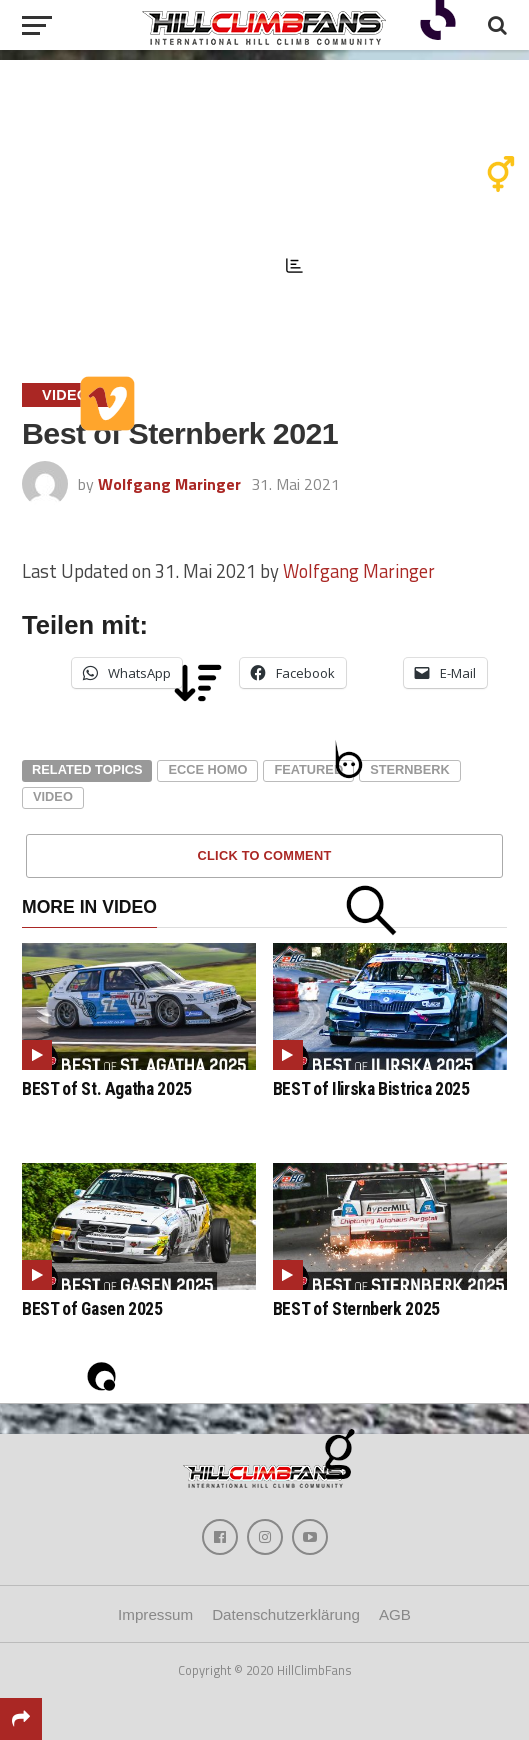 The image size is (529, 1740). What do you see at coordinates (371, 910) in the screenshot?
I see `sistrix SEO tool logo` at bounding box center [371, 910].